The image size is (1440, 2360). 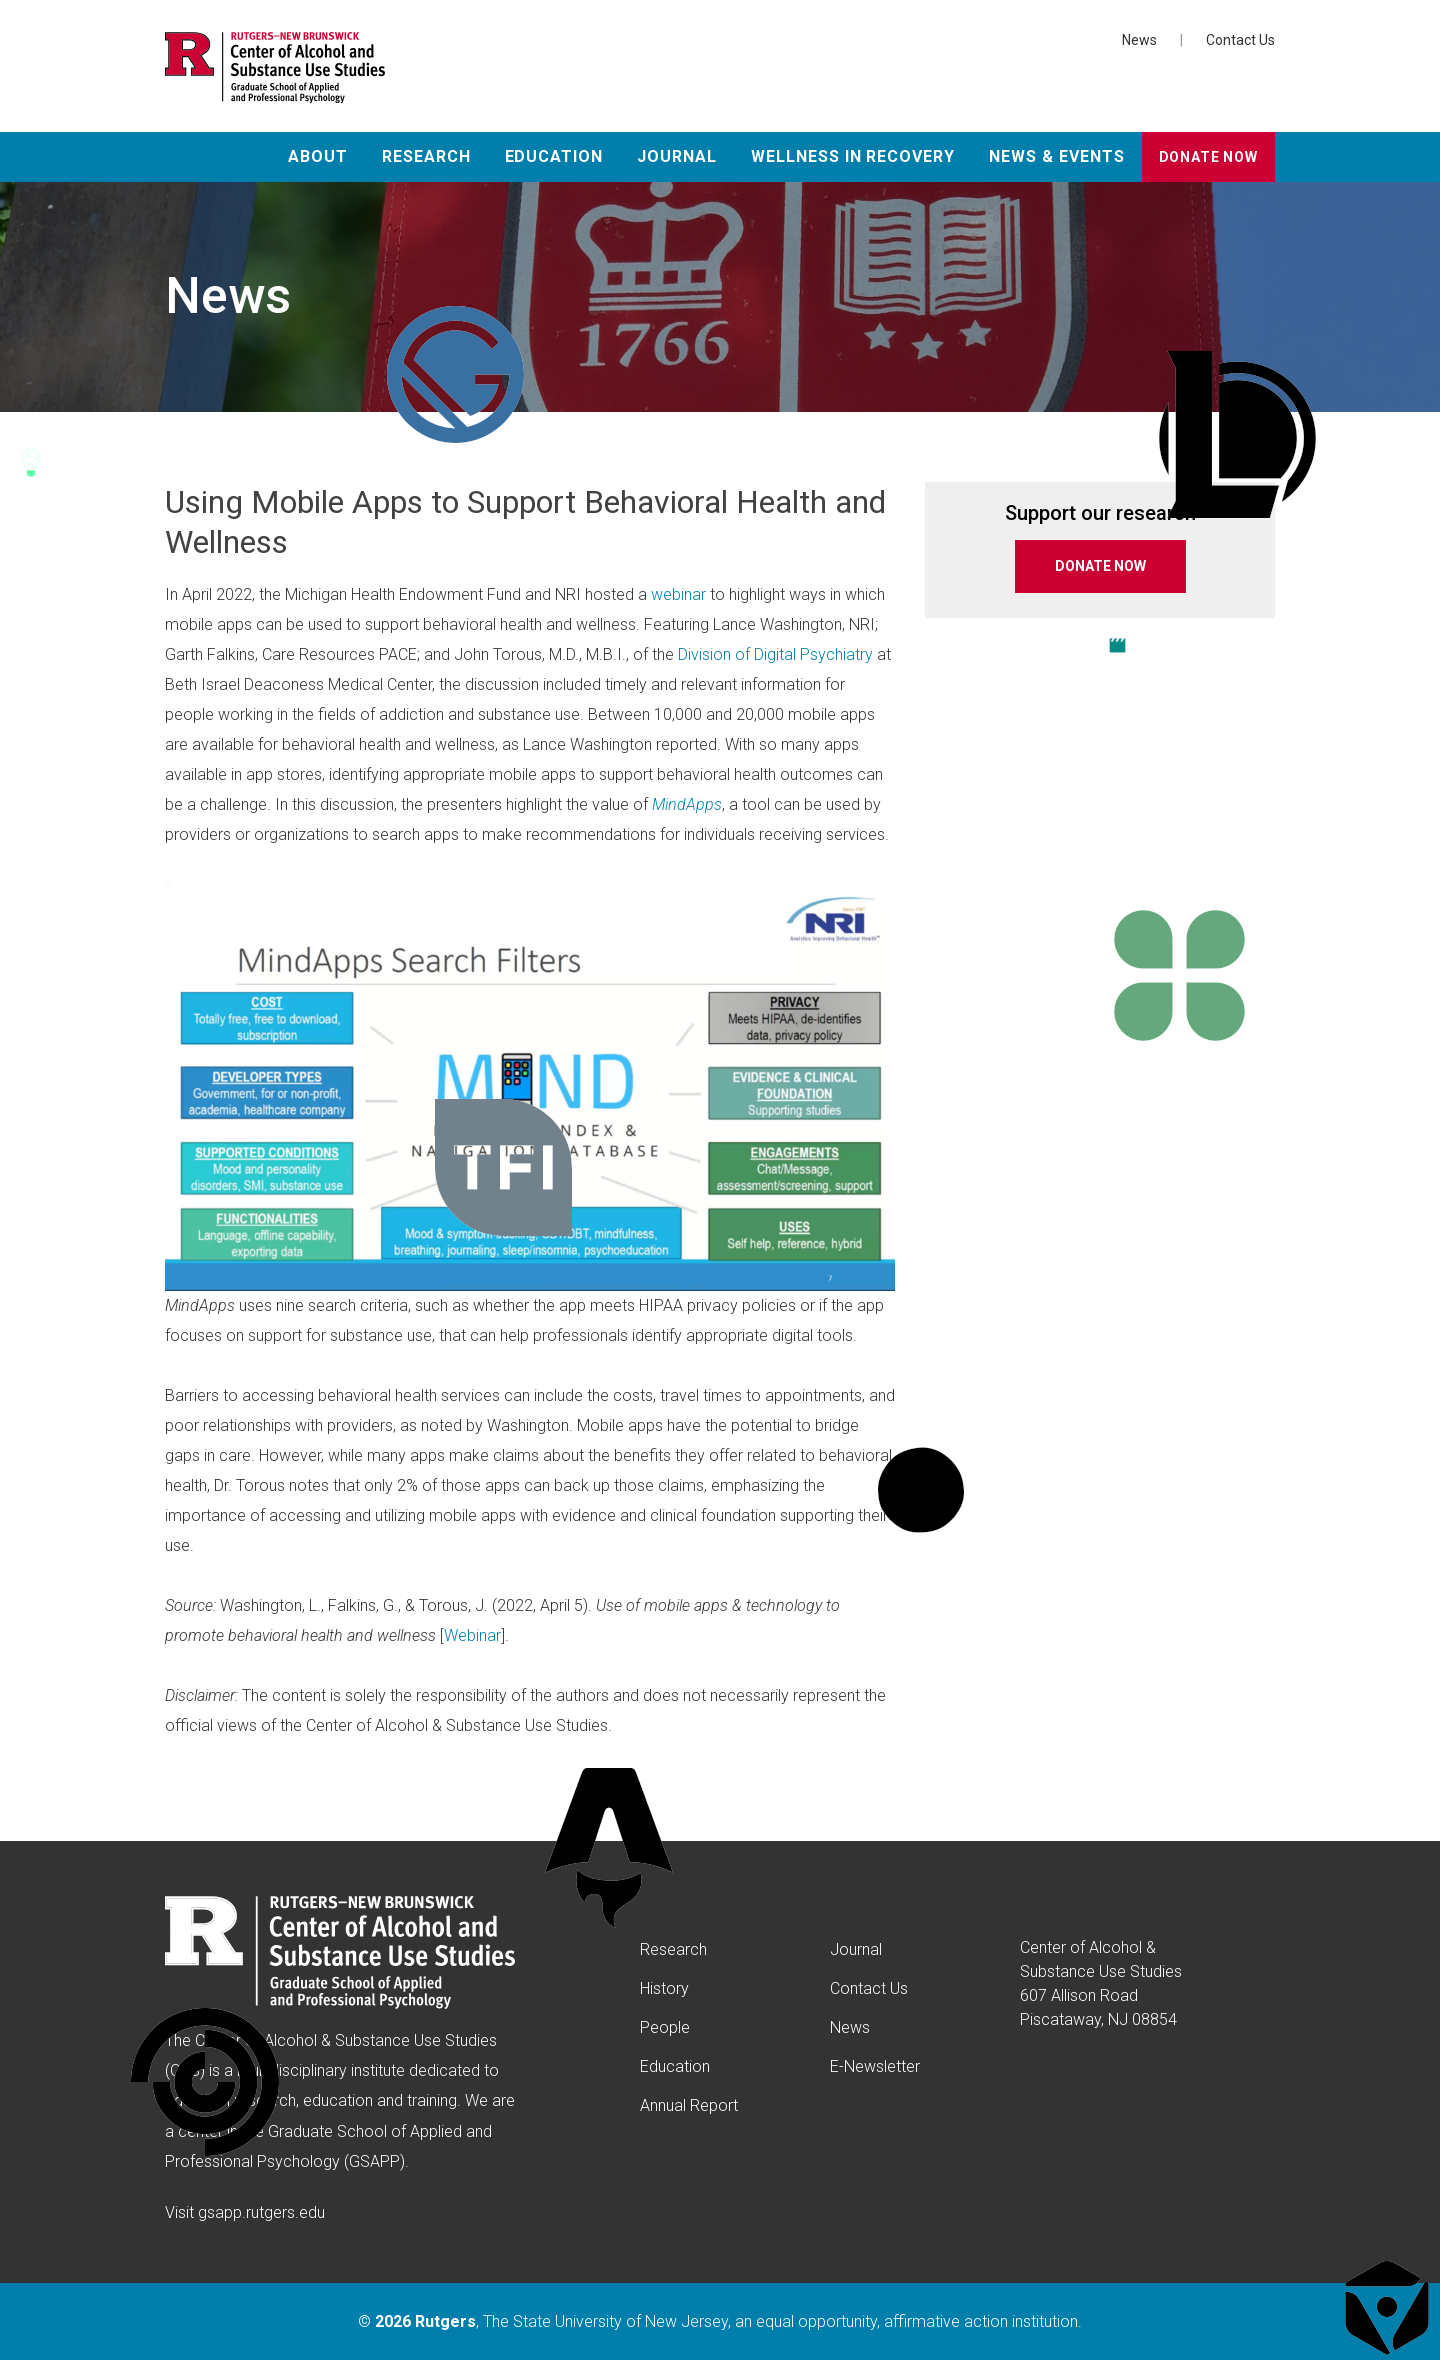 I want to click on open the app drawer or launcher, so click(x=1179, y=975).